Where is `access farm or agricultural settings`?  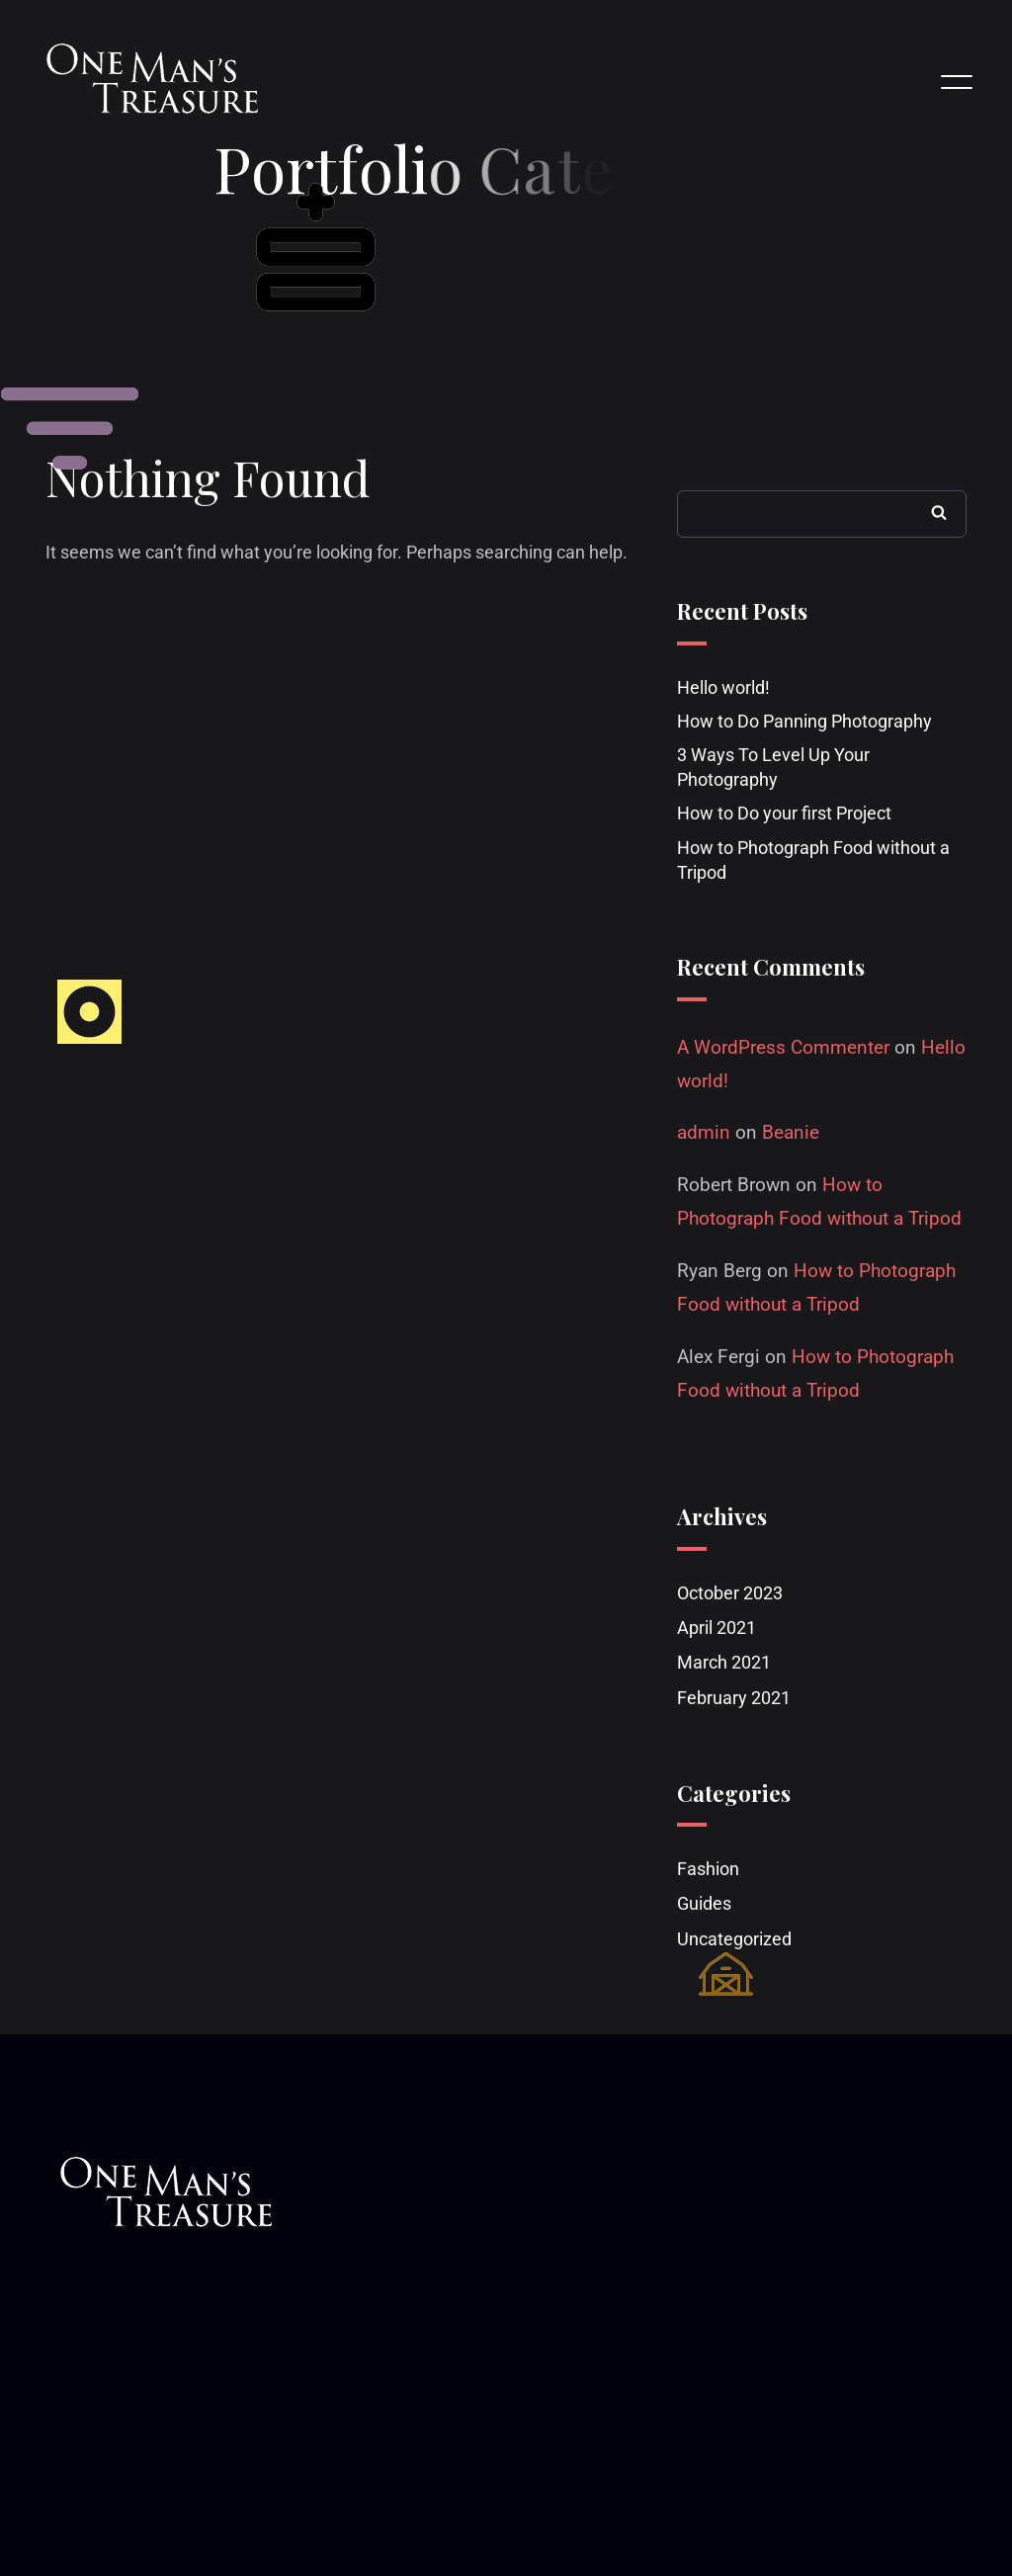
access farm or agricultural settings is located at coordinates (725, 1977).